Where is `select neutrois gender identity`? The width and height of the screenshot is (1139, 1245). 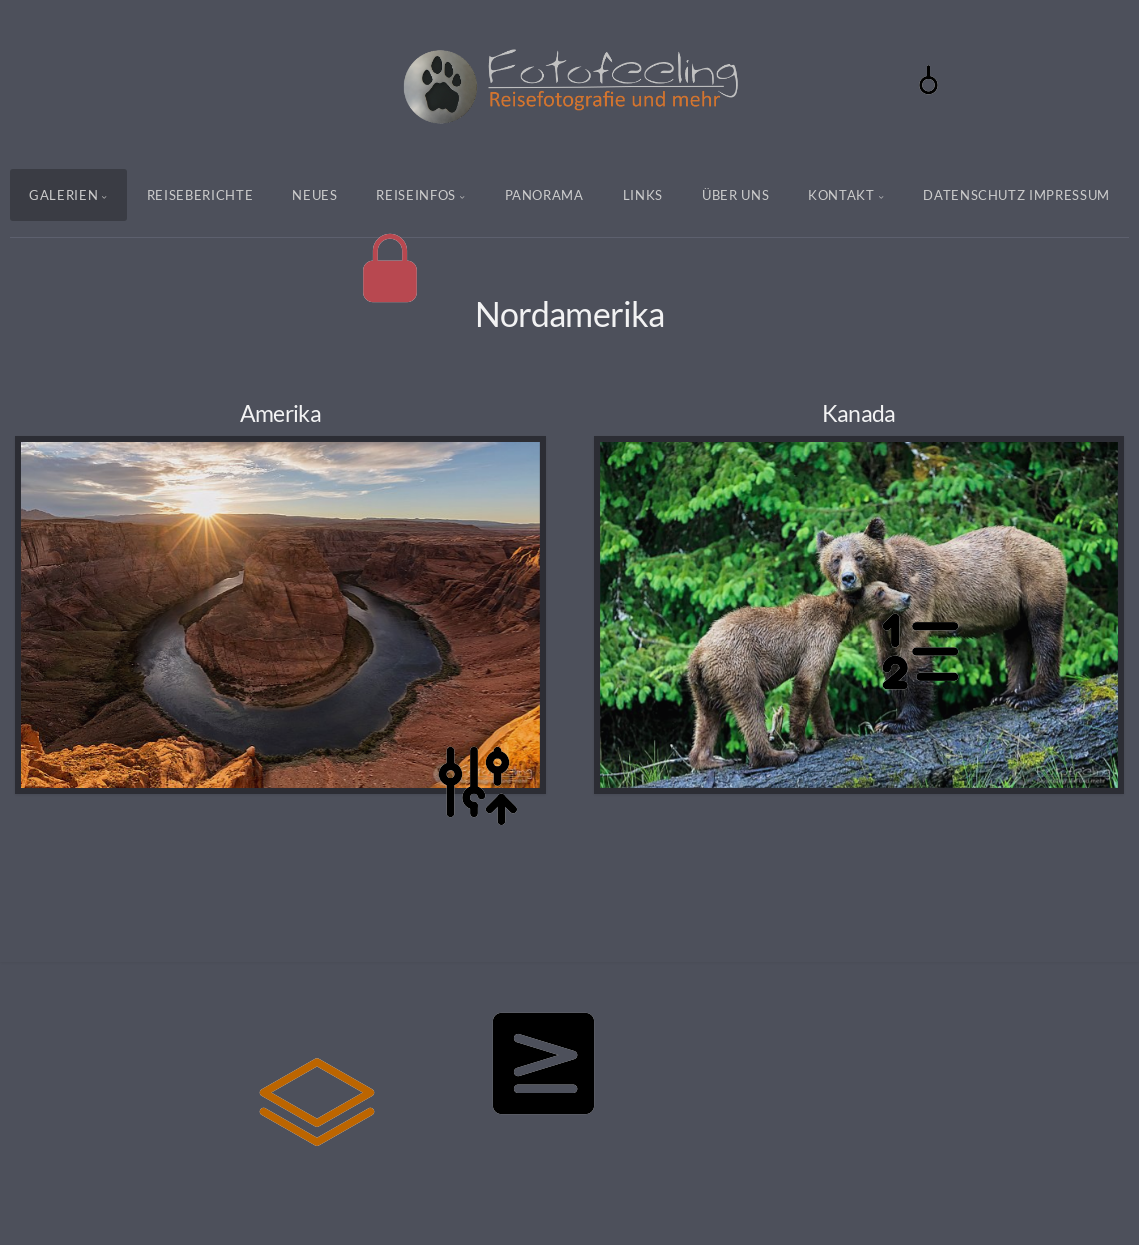
select neutrois gender identity is located at coordinates (928, 80).